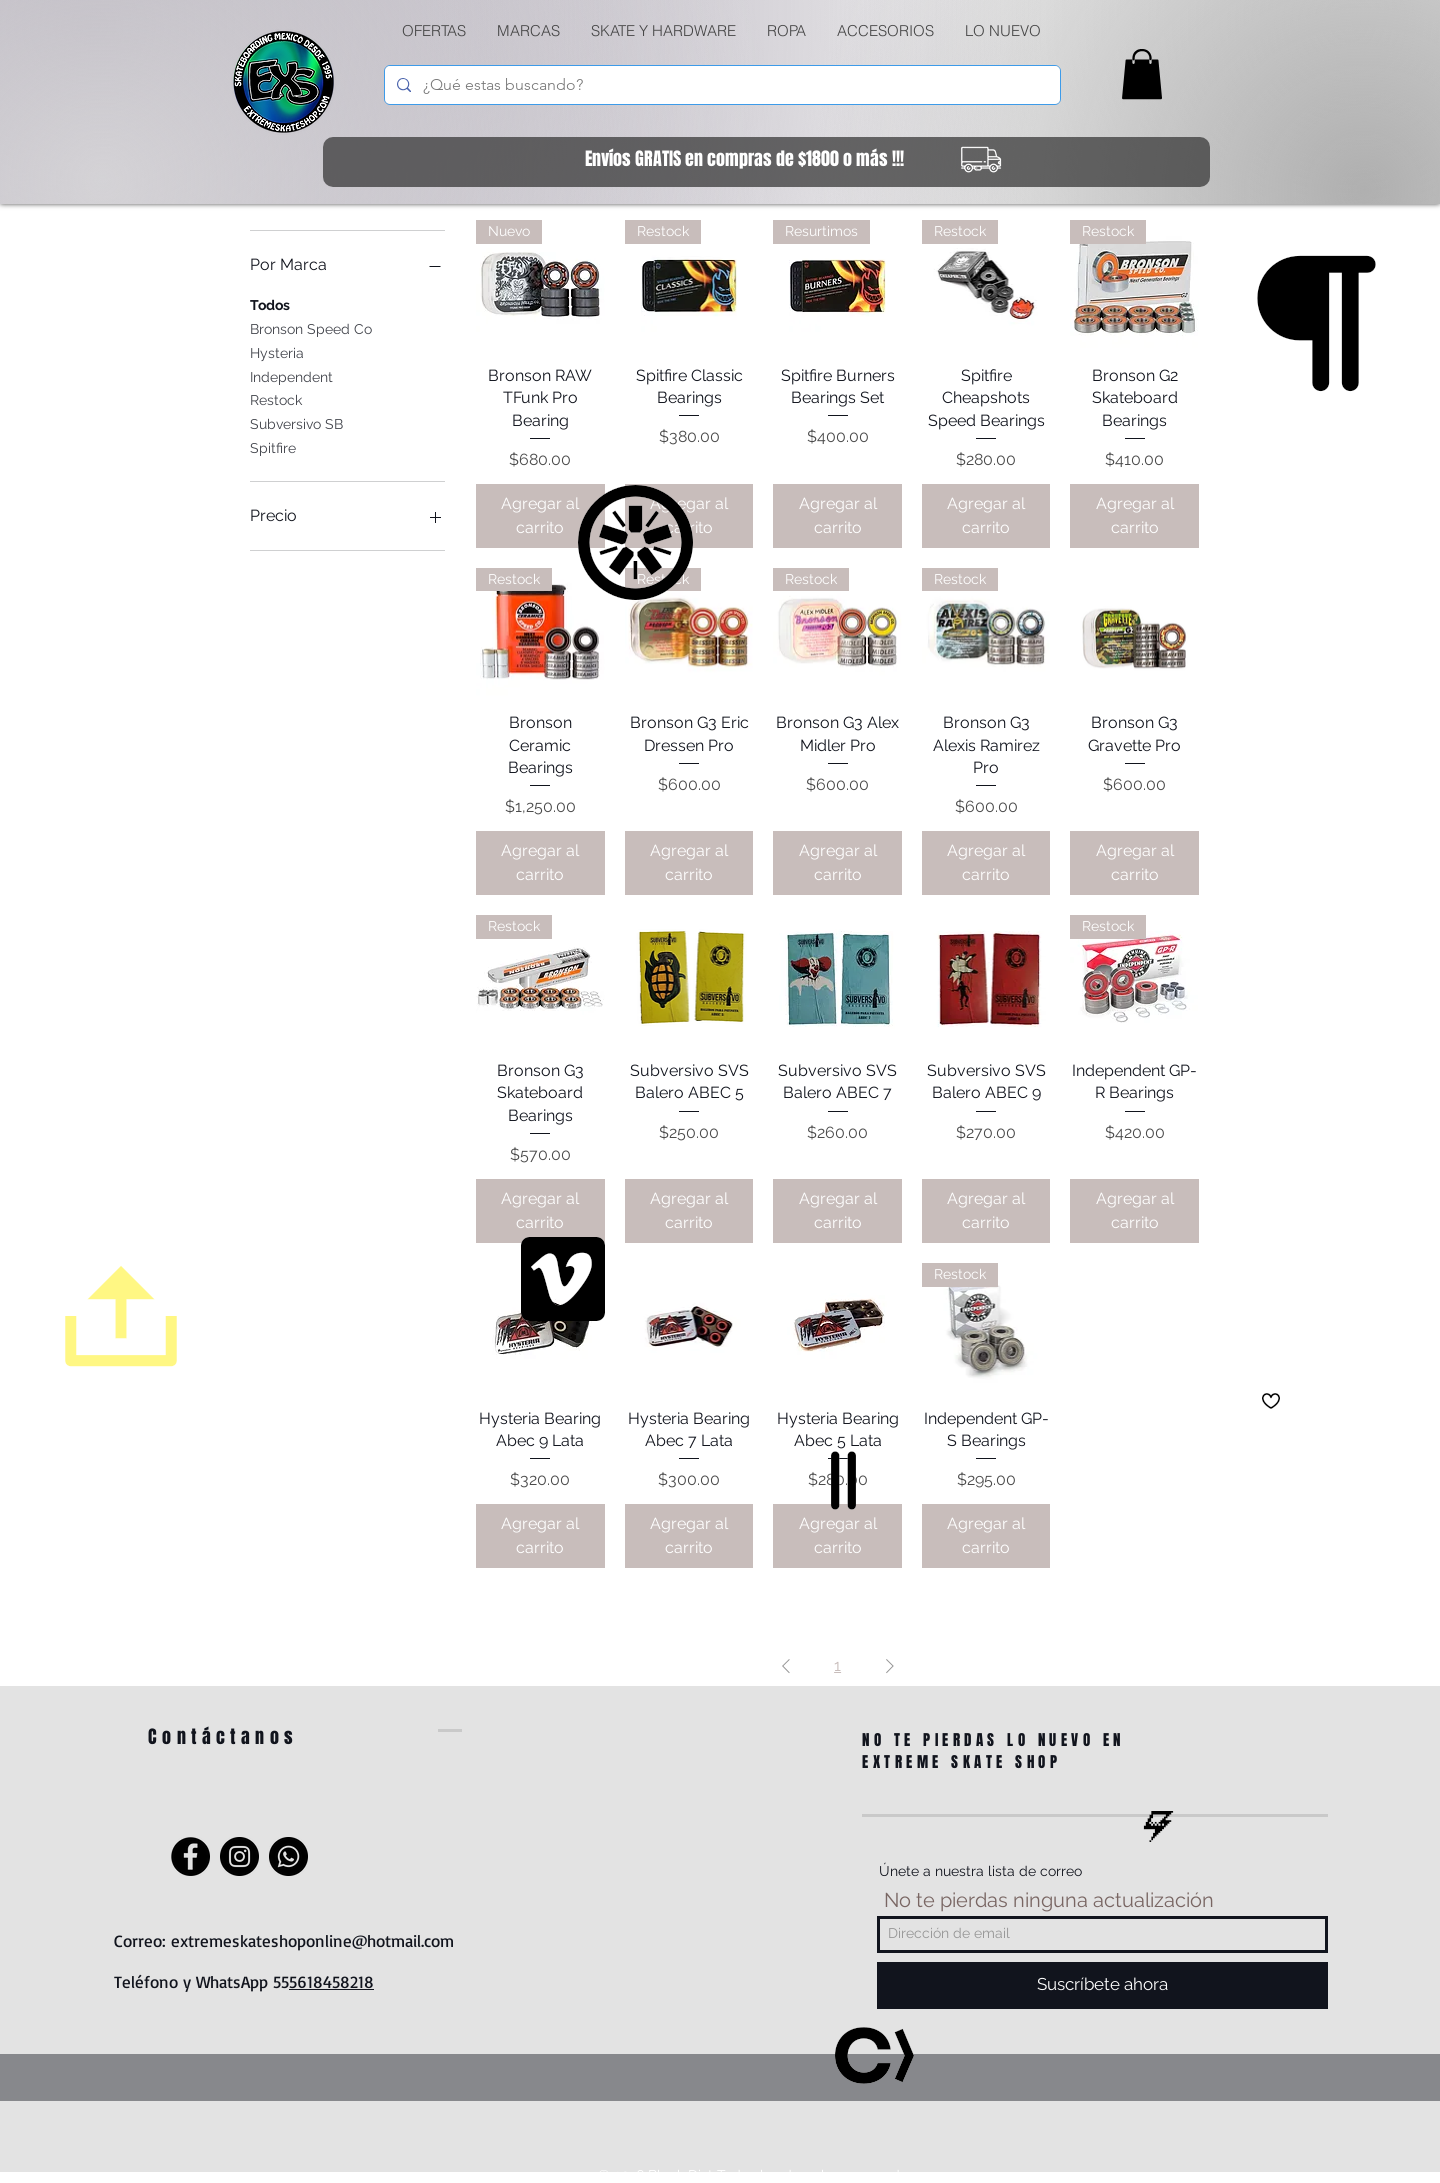 The height and width of the screenshot is (2183, 1440). I want to click on open game jolt app or website, so click(1158, 1826).